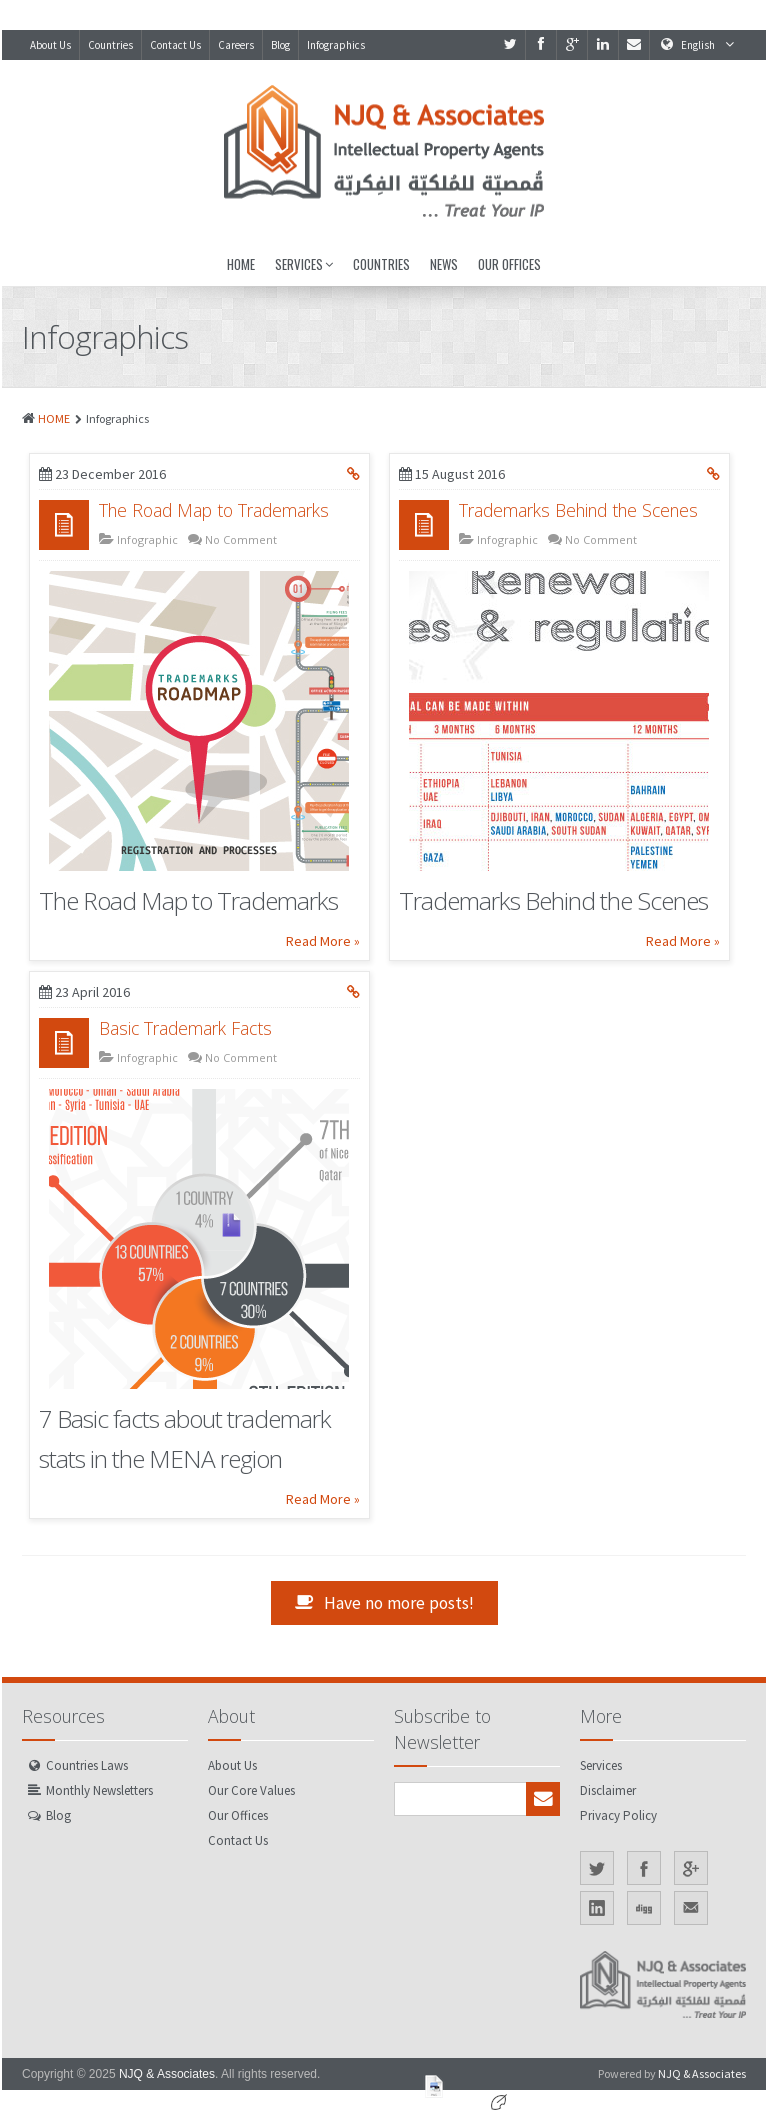  I want to click on a PNG image file, so click(434, 2087).